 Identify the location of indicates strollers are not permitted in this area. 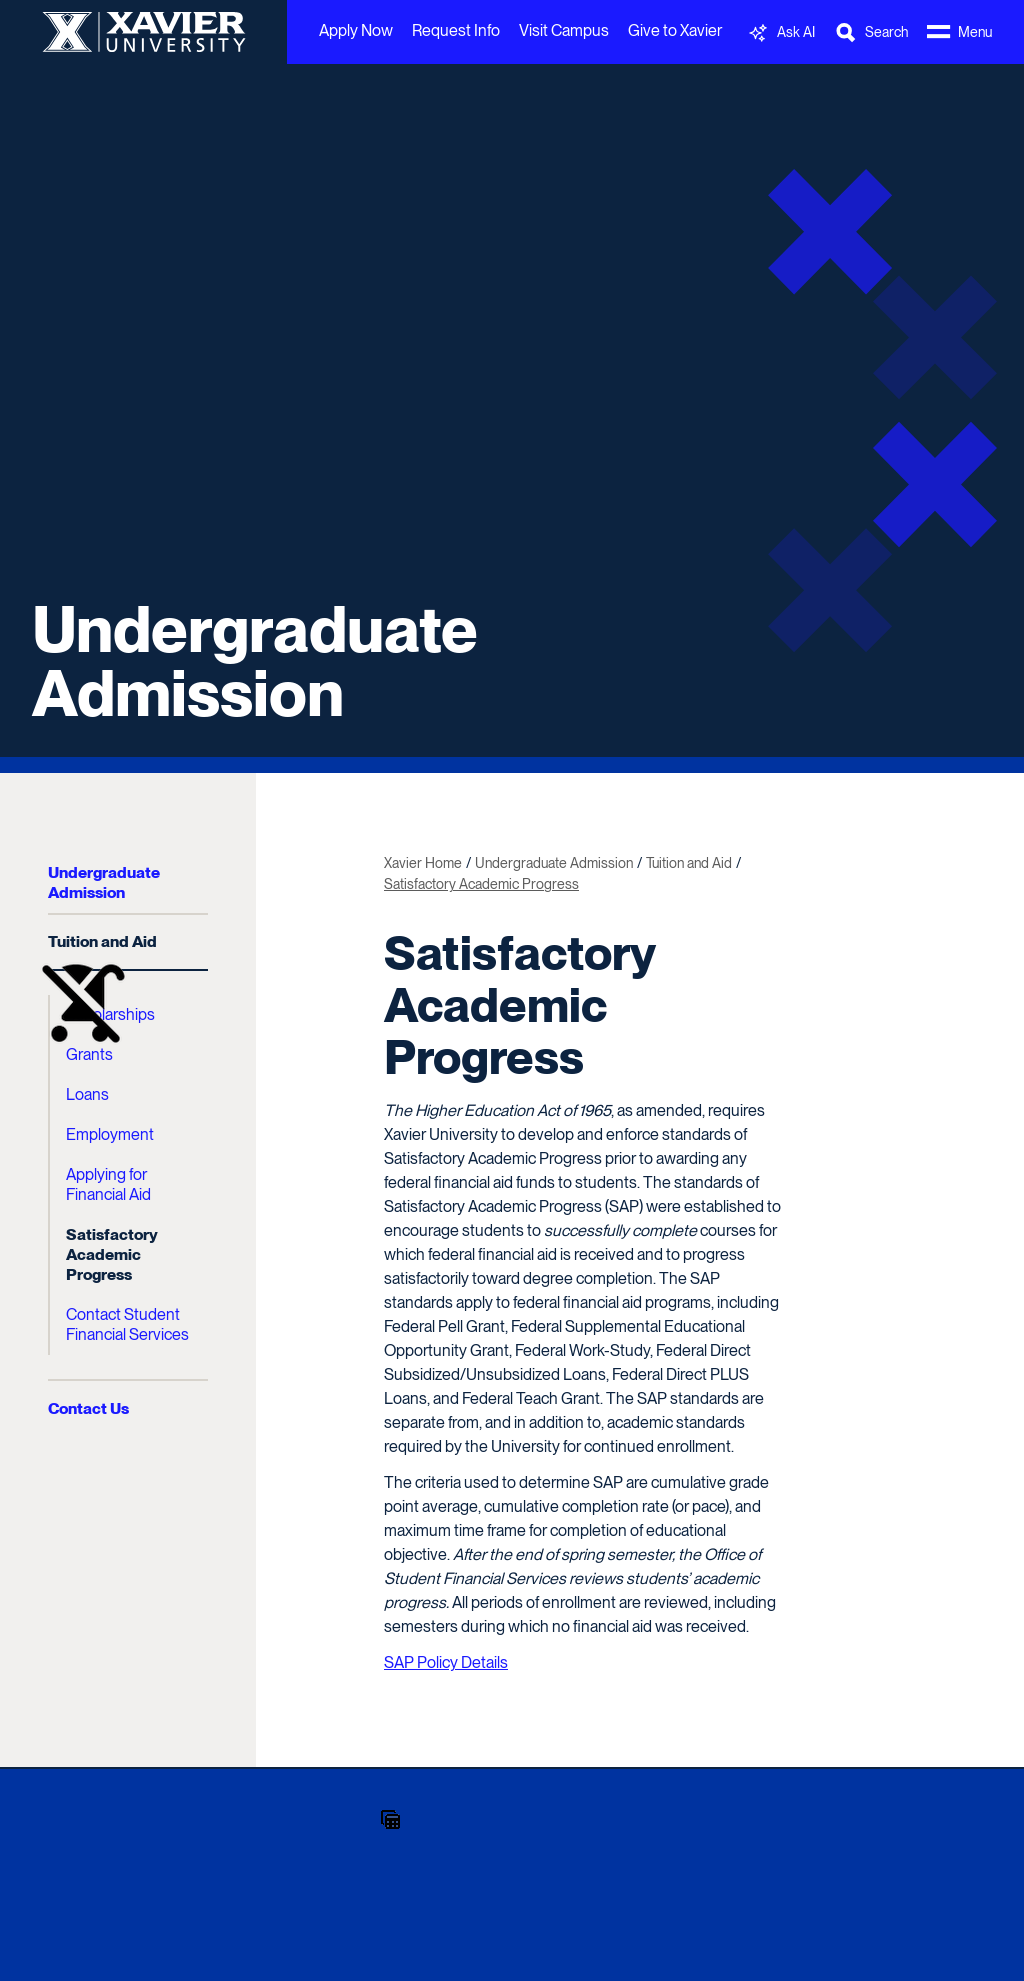
(84, 1001).